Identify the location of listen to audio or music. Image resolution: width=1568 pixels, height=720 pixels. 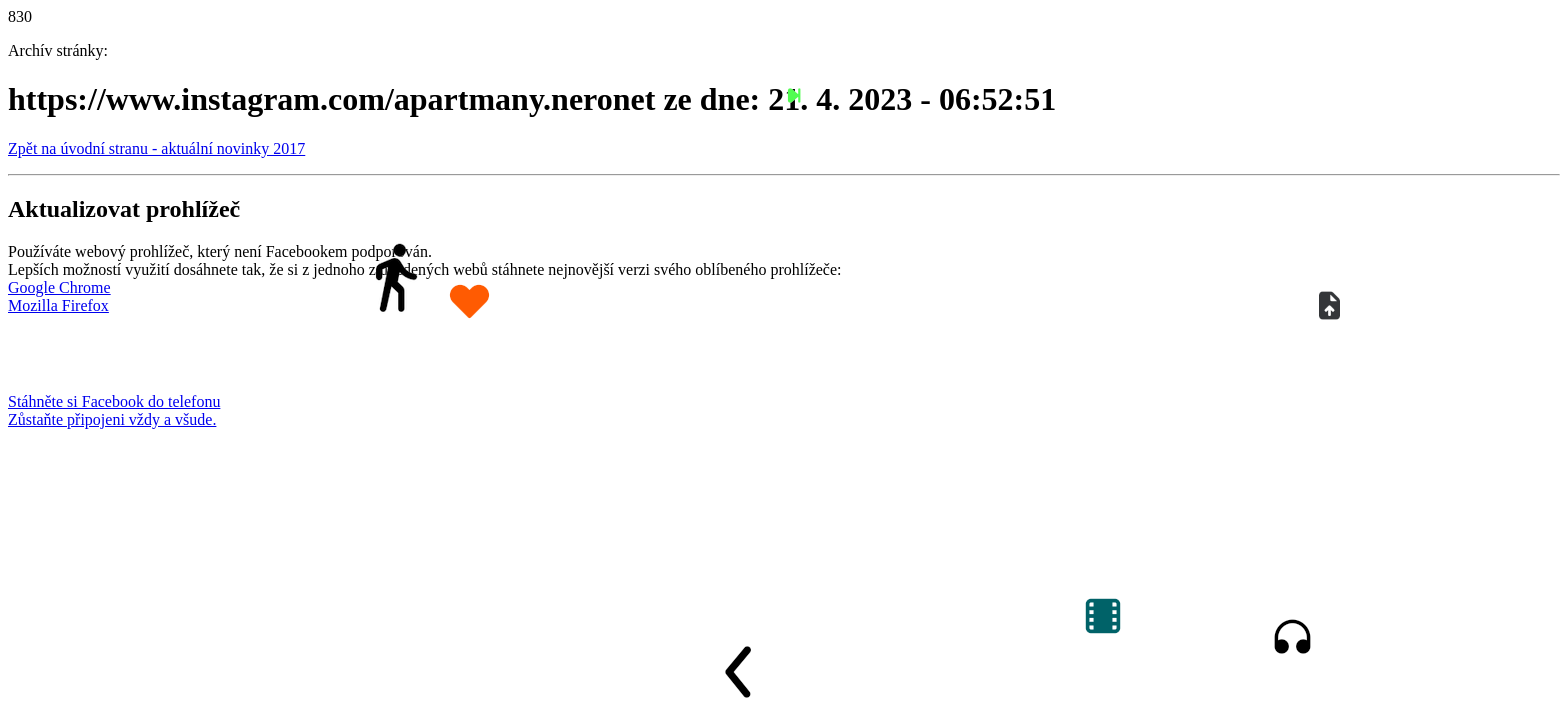
(1292, 637).